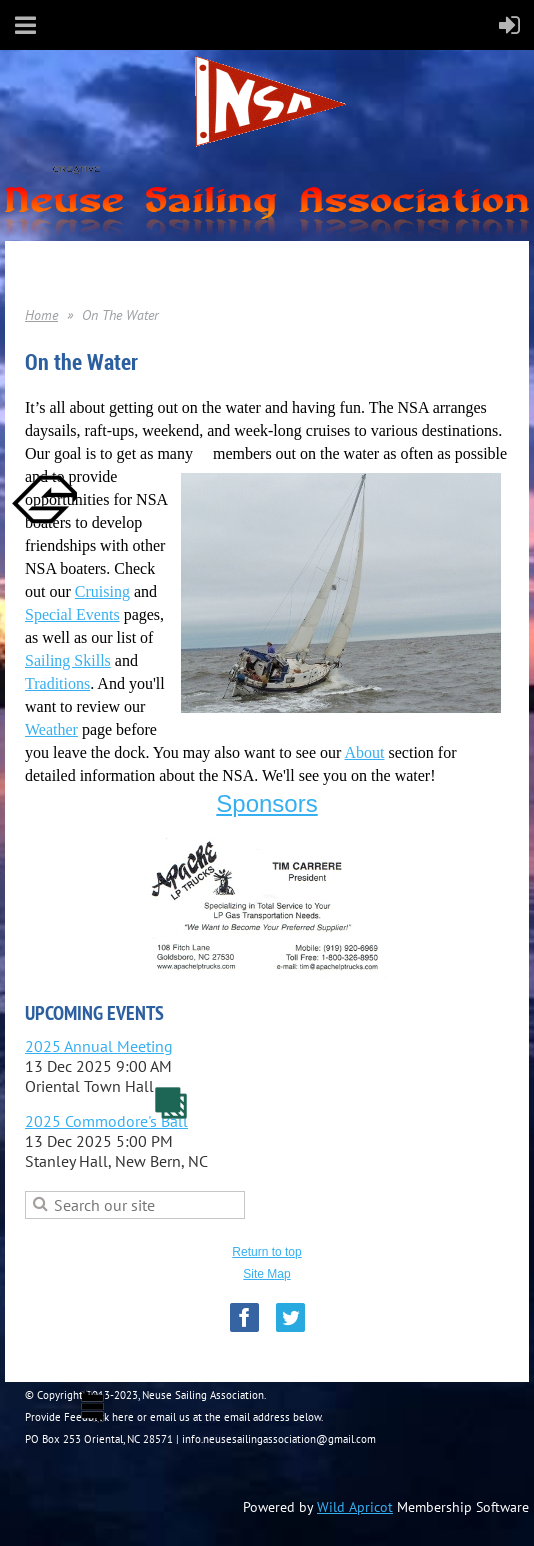 The width and height of the screenshot is (534, 1546). I want to click on garuda linux operating system logo, so click(44, 499).